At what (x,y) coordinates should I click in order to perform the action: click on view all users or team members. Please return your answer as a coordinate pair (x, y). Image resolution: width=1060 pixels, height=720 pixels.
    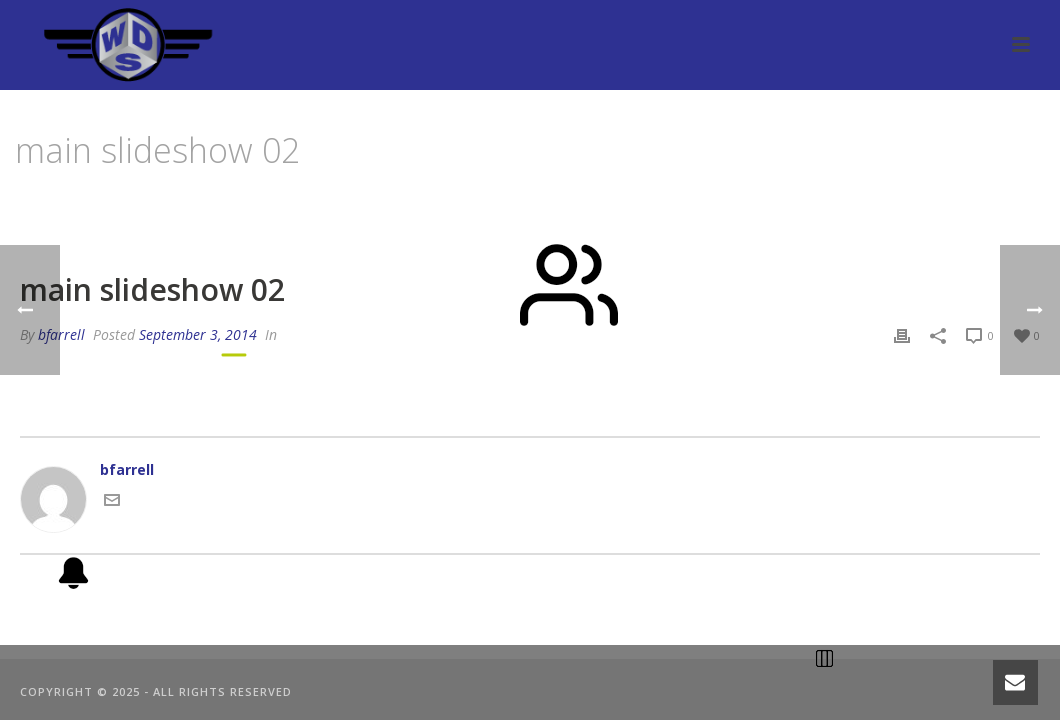
    Looking at the image, I should click on (569, 285).